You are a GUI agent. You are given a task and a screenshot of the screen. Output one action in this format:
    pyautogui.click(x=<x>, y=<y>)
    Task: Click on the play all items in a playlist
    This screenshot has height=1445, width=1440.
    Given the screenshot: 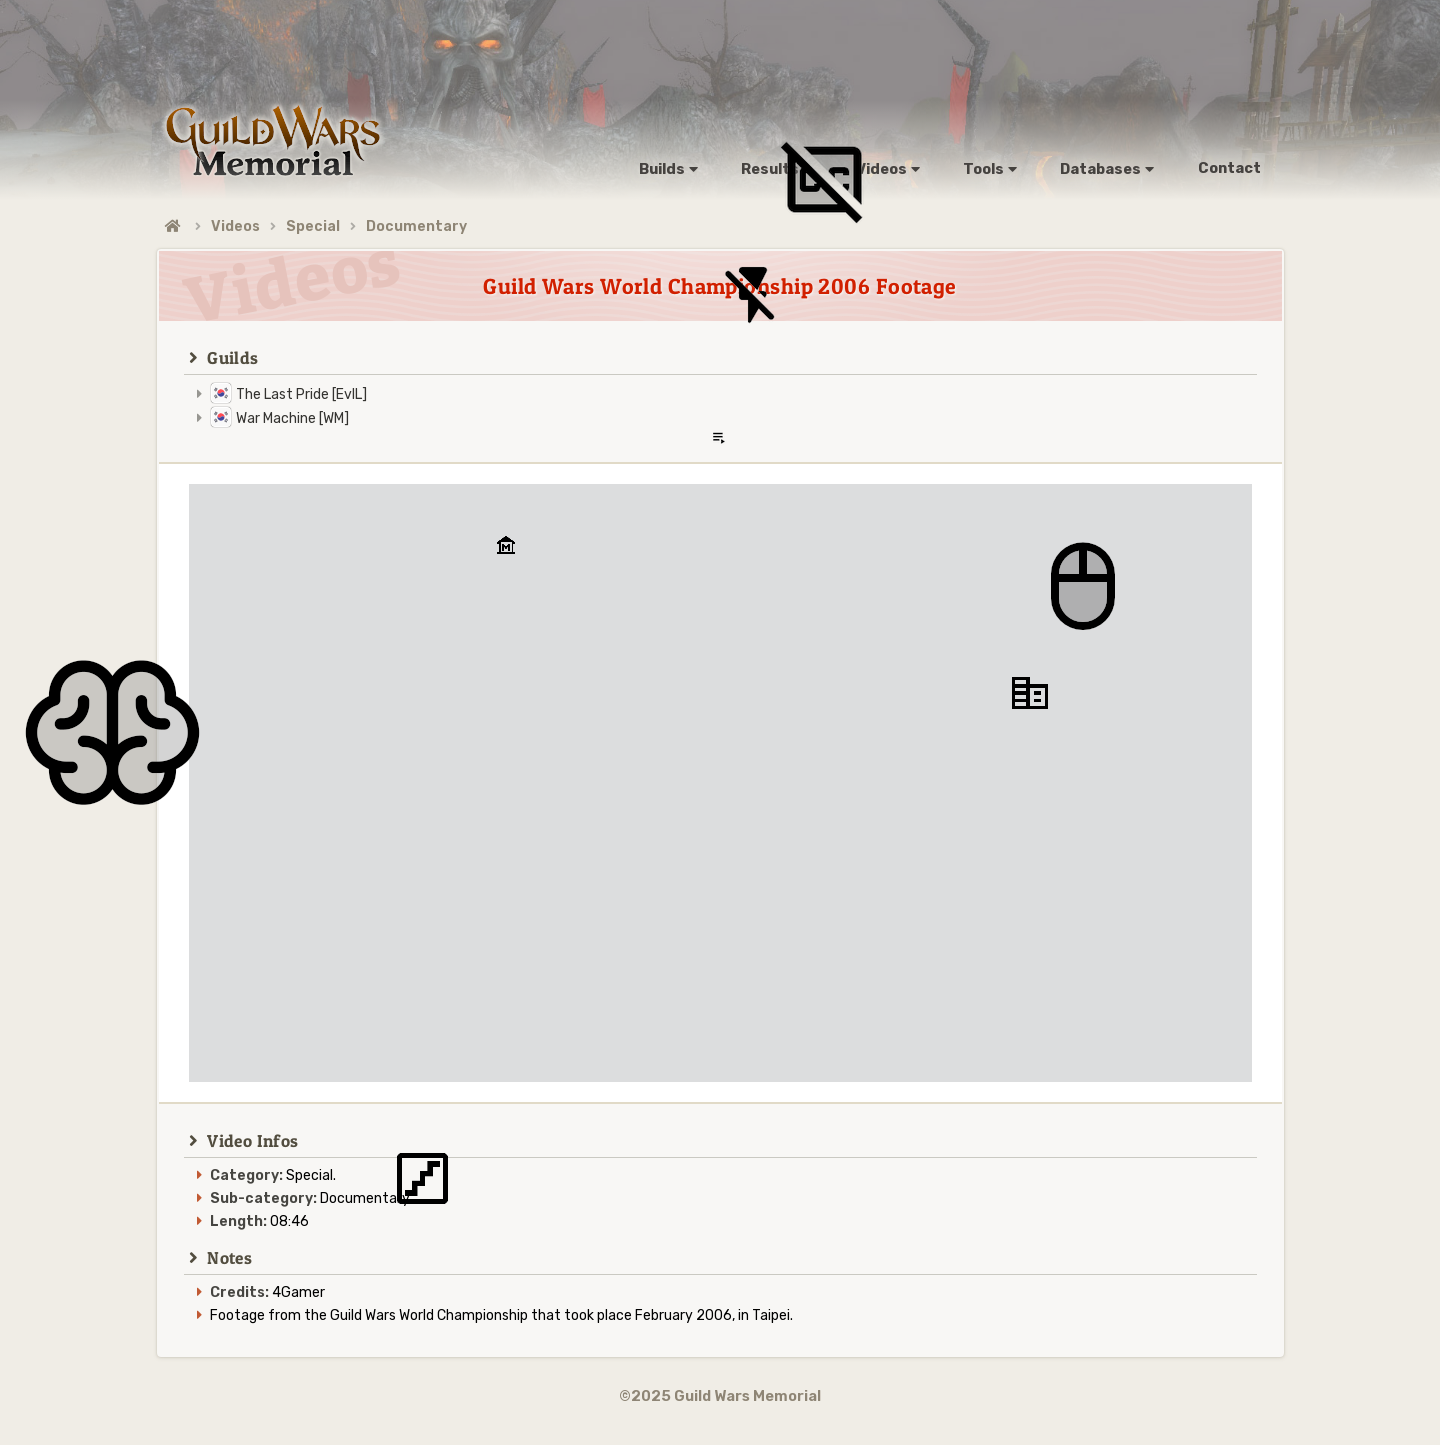 What is the action you would take?
    pyautogui.click(x=719, y=437)
    